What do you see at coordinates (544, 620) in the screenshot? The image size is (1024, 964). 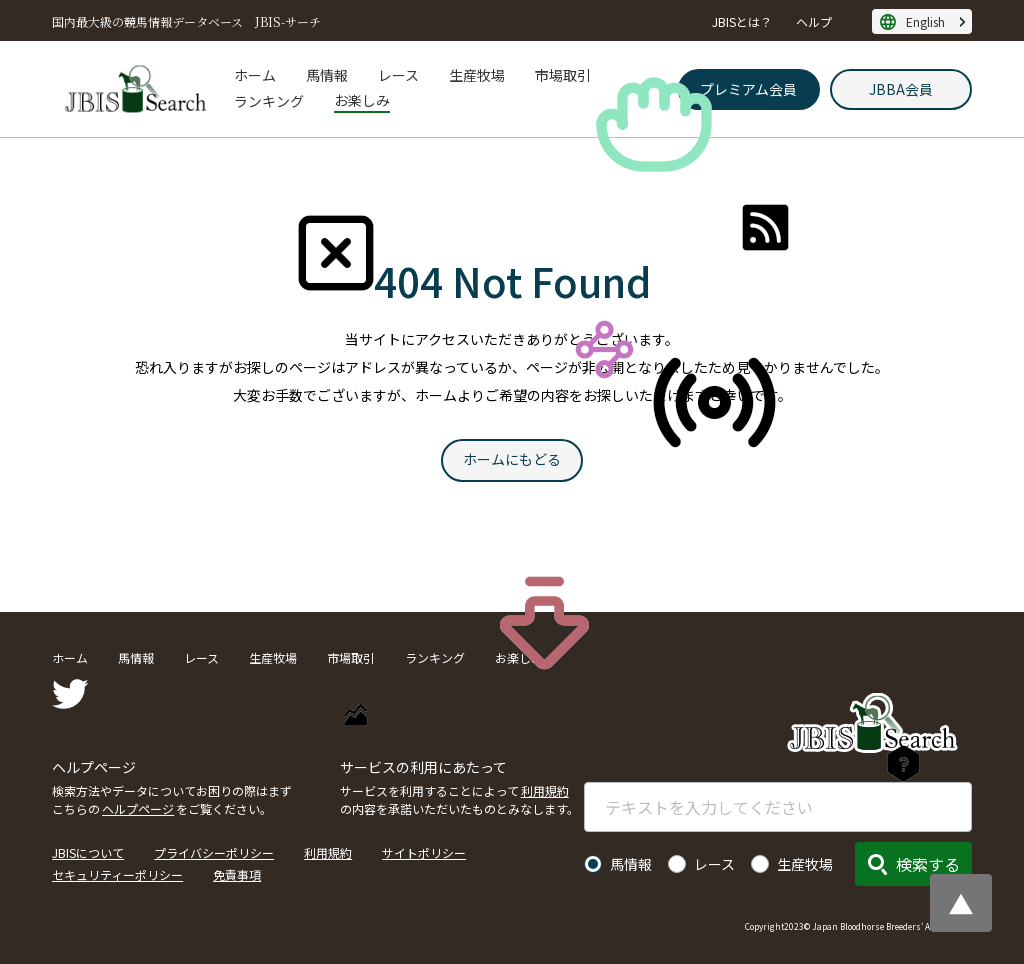 I see `download file to device` at bounding box center [544, 620].